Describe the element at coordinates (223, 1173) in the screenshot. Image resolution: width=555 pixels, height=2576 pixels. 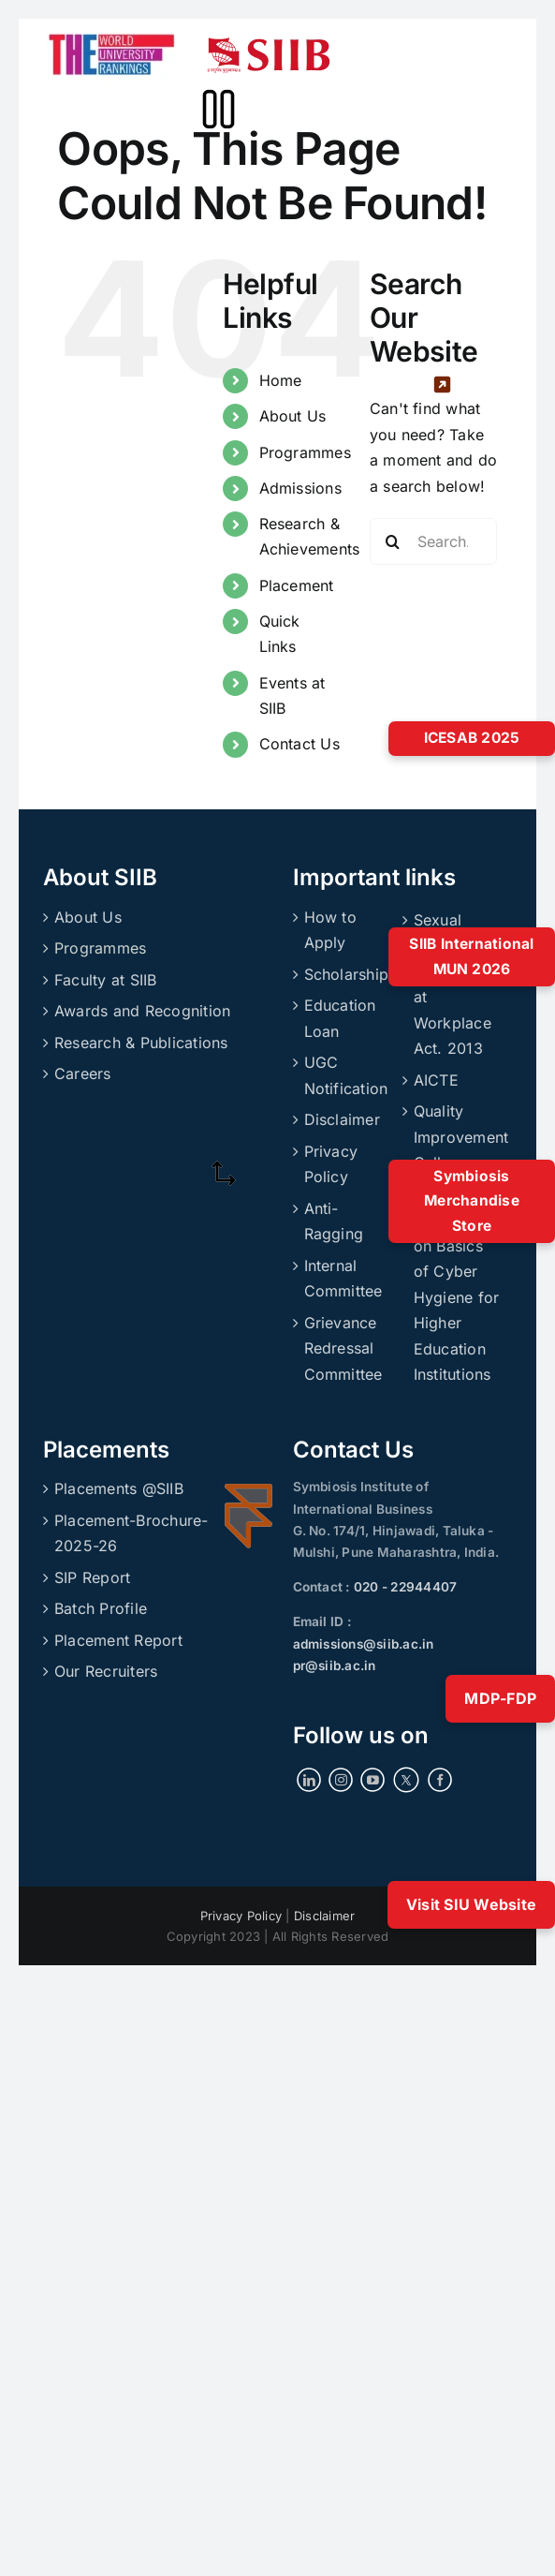
I see `indicates a path or vector direction` at that location.